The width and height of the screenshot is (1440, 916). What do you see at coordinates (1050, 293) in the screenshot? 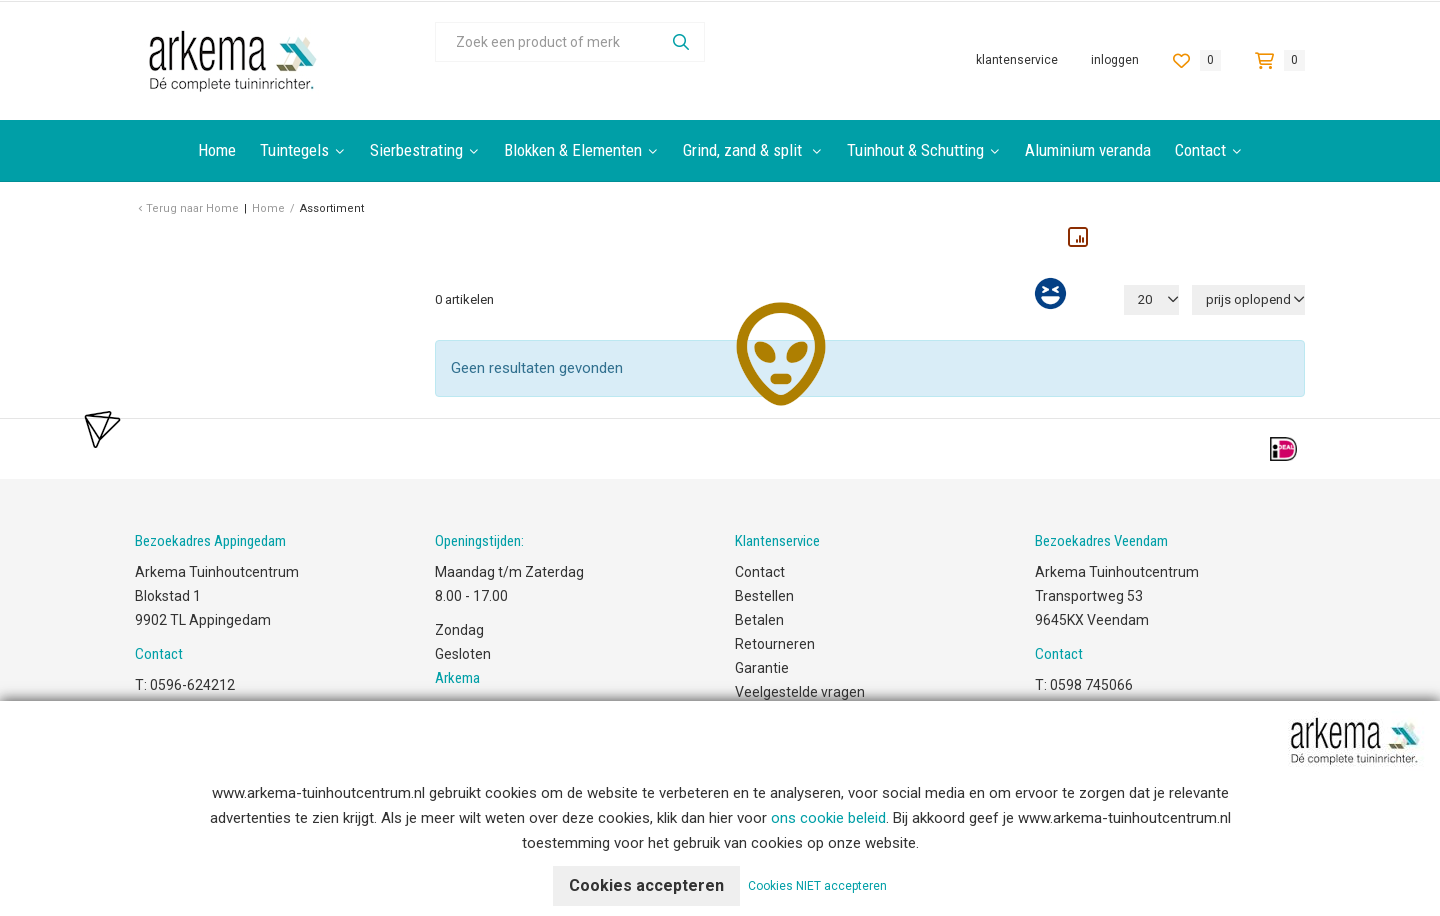
I see `react with laughter to a post or message` at bounding box center [1050, 293].